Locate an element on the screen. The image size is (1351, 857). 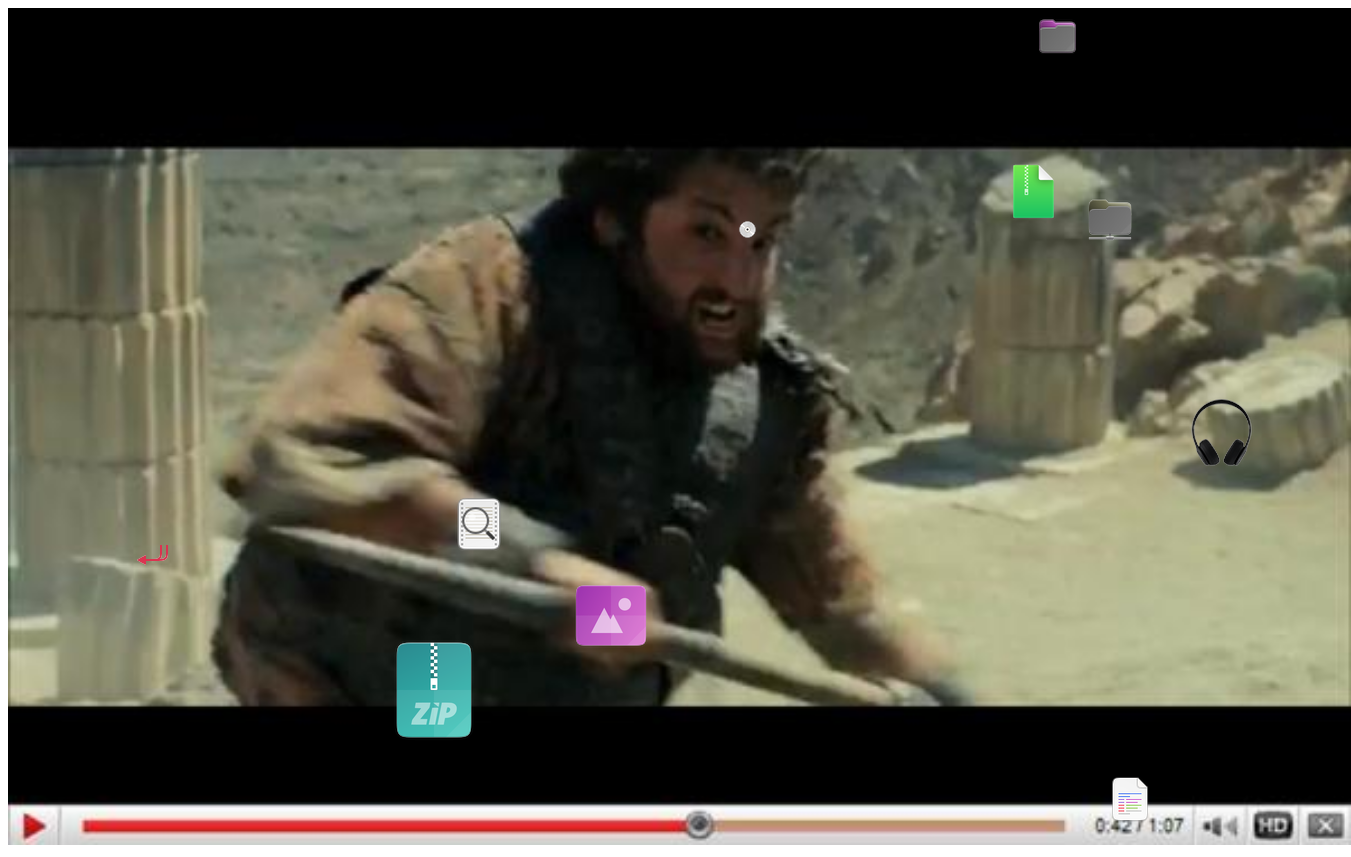
access developer tools and settings is located at coordinates (1130, 799).